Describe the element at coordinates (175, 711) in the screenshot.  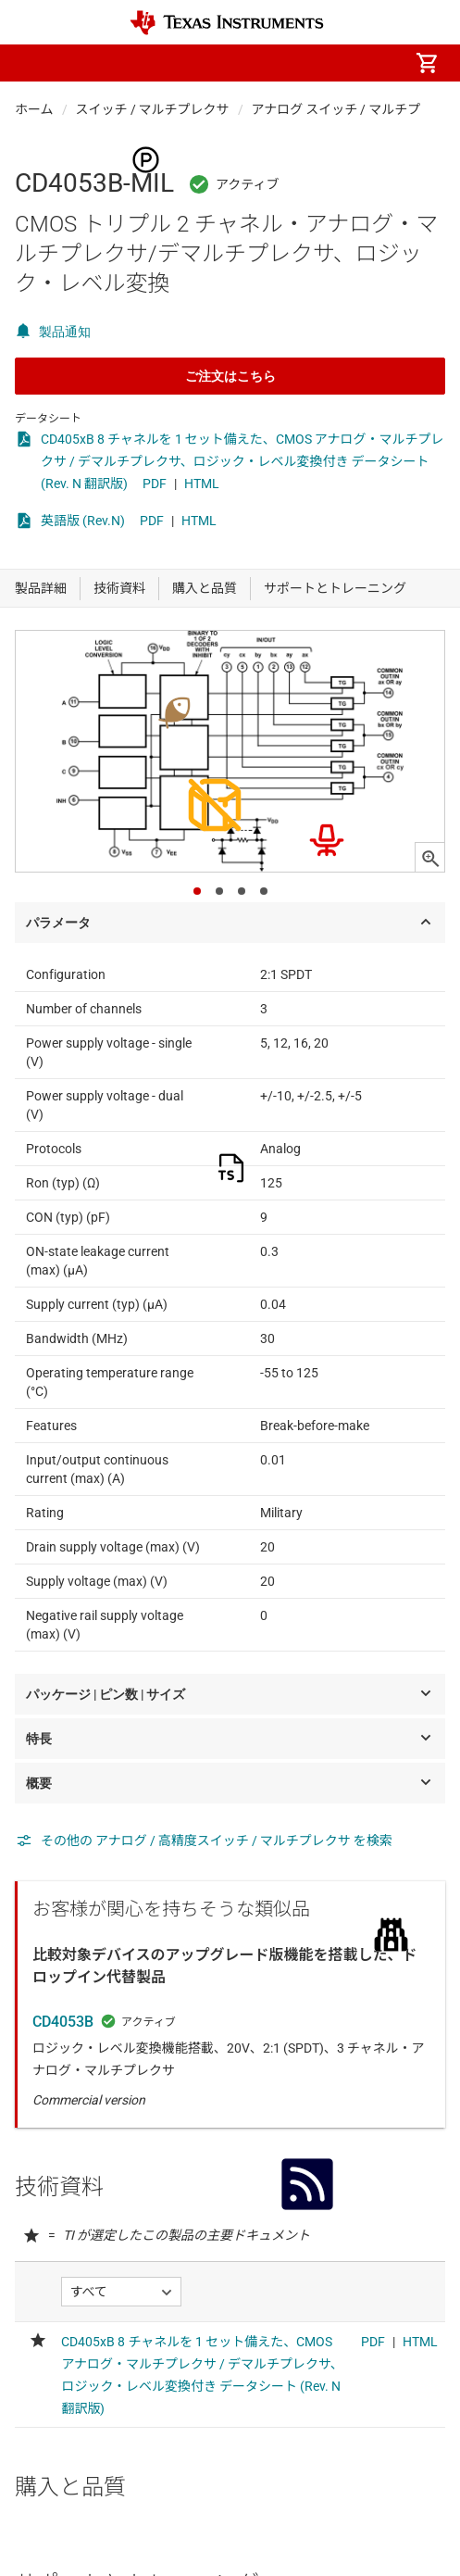
I see `browse seafood or fish-related content` at that location.